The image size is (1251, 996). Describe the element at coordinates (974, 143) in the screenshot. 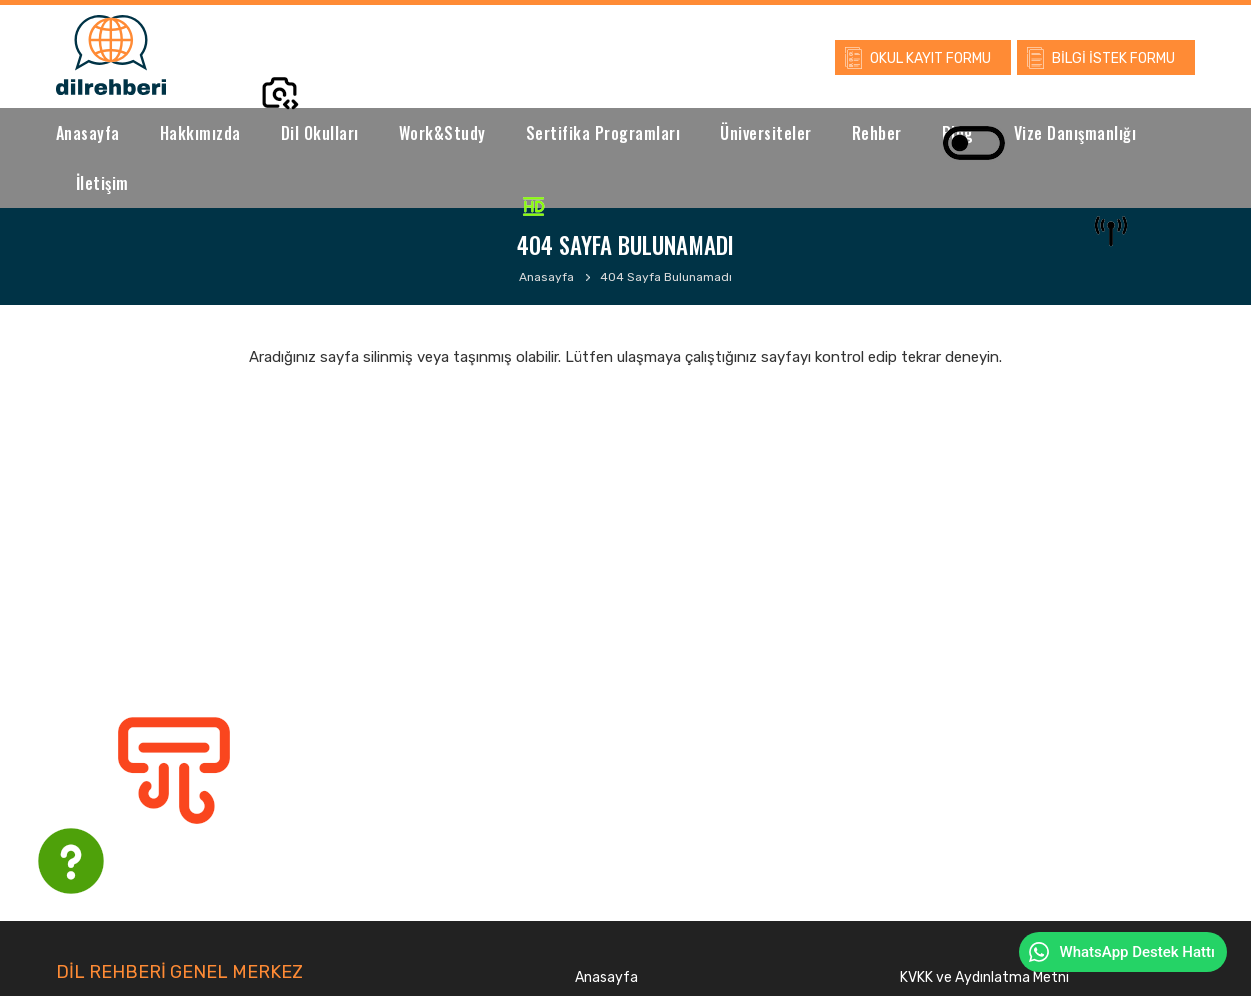

I see `toggle switch in off position` at that location.